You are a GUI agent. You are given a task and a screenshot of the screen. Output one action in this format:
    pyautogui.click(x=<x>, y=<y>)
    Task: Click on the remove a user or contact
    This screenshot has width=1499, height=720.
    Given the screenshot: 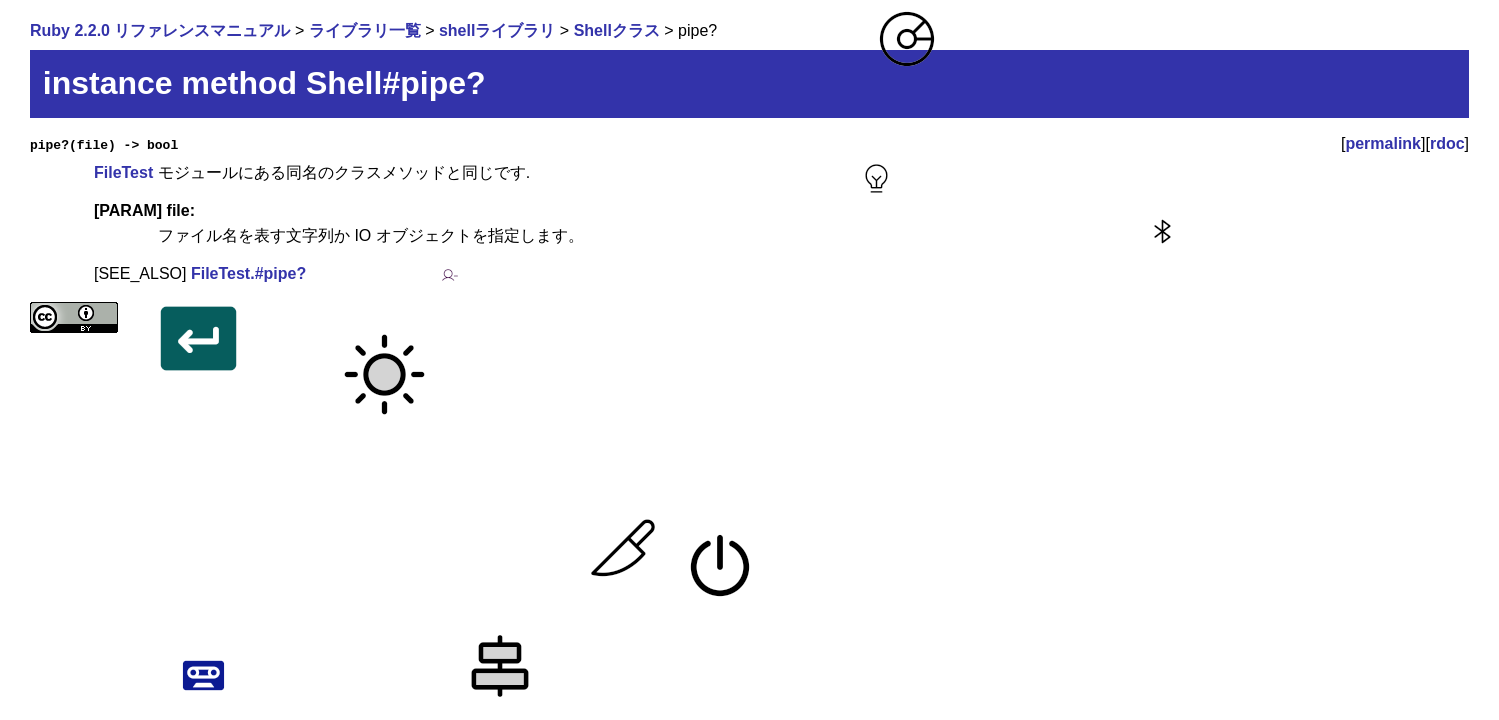 What is the action you would take?
    pyautogui.click(x=449, y=275)
    